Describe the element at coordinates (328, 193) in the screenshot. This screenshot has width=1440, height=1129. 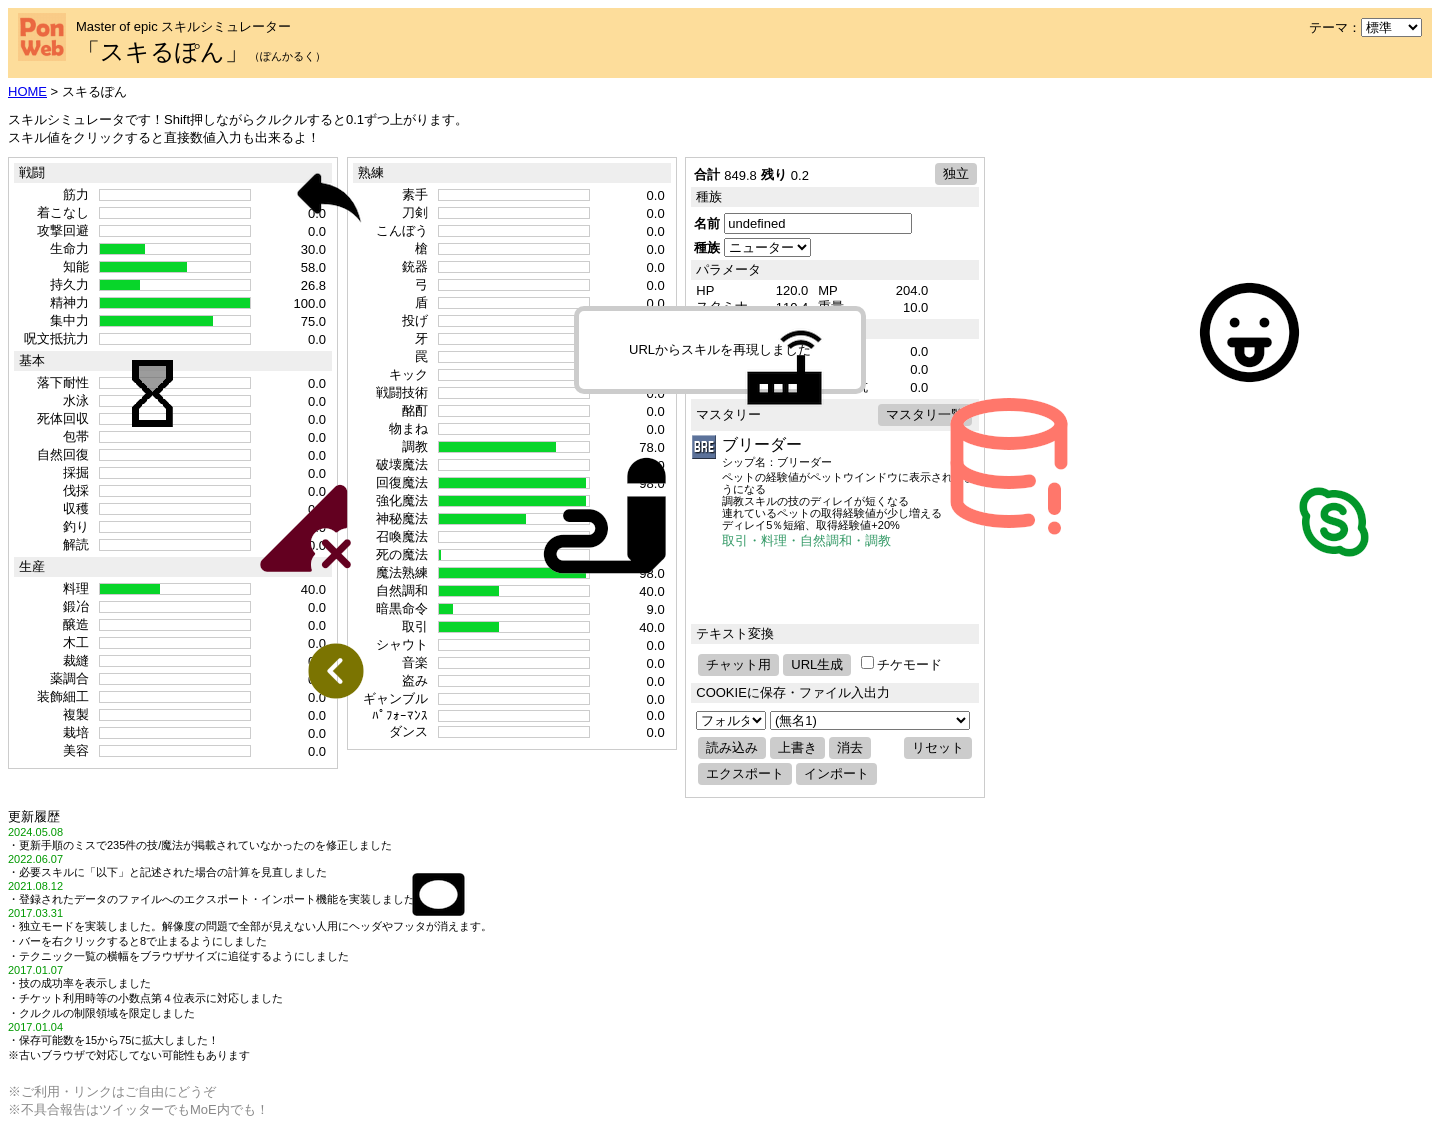
I see `reply to a message` at that location.